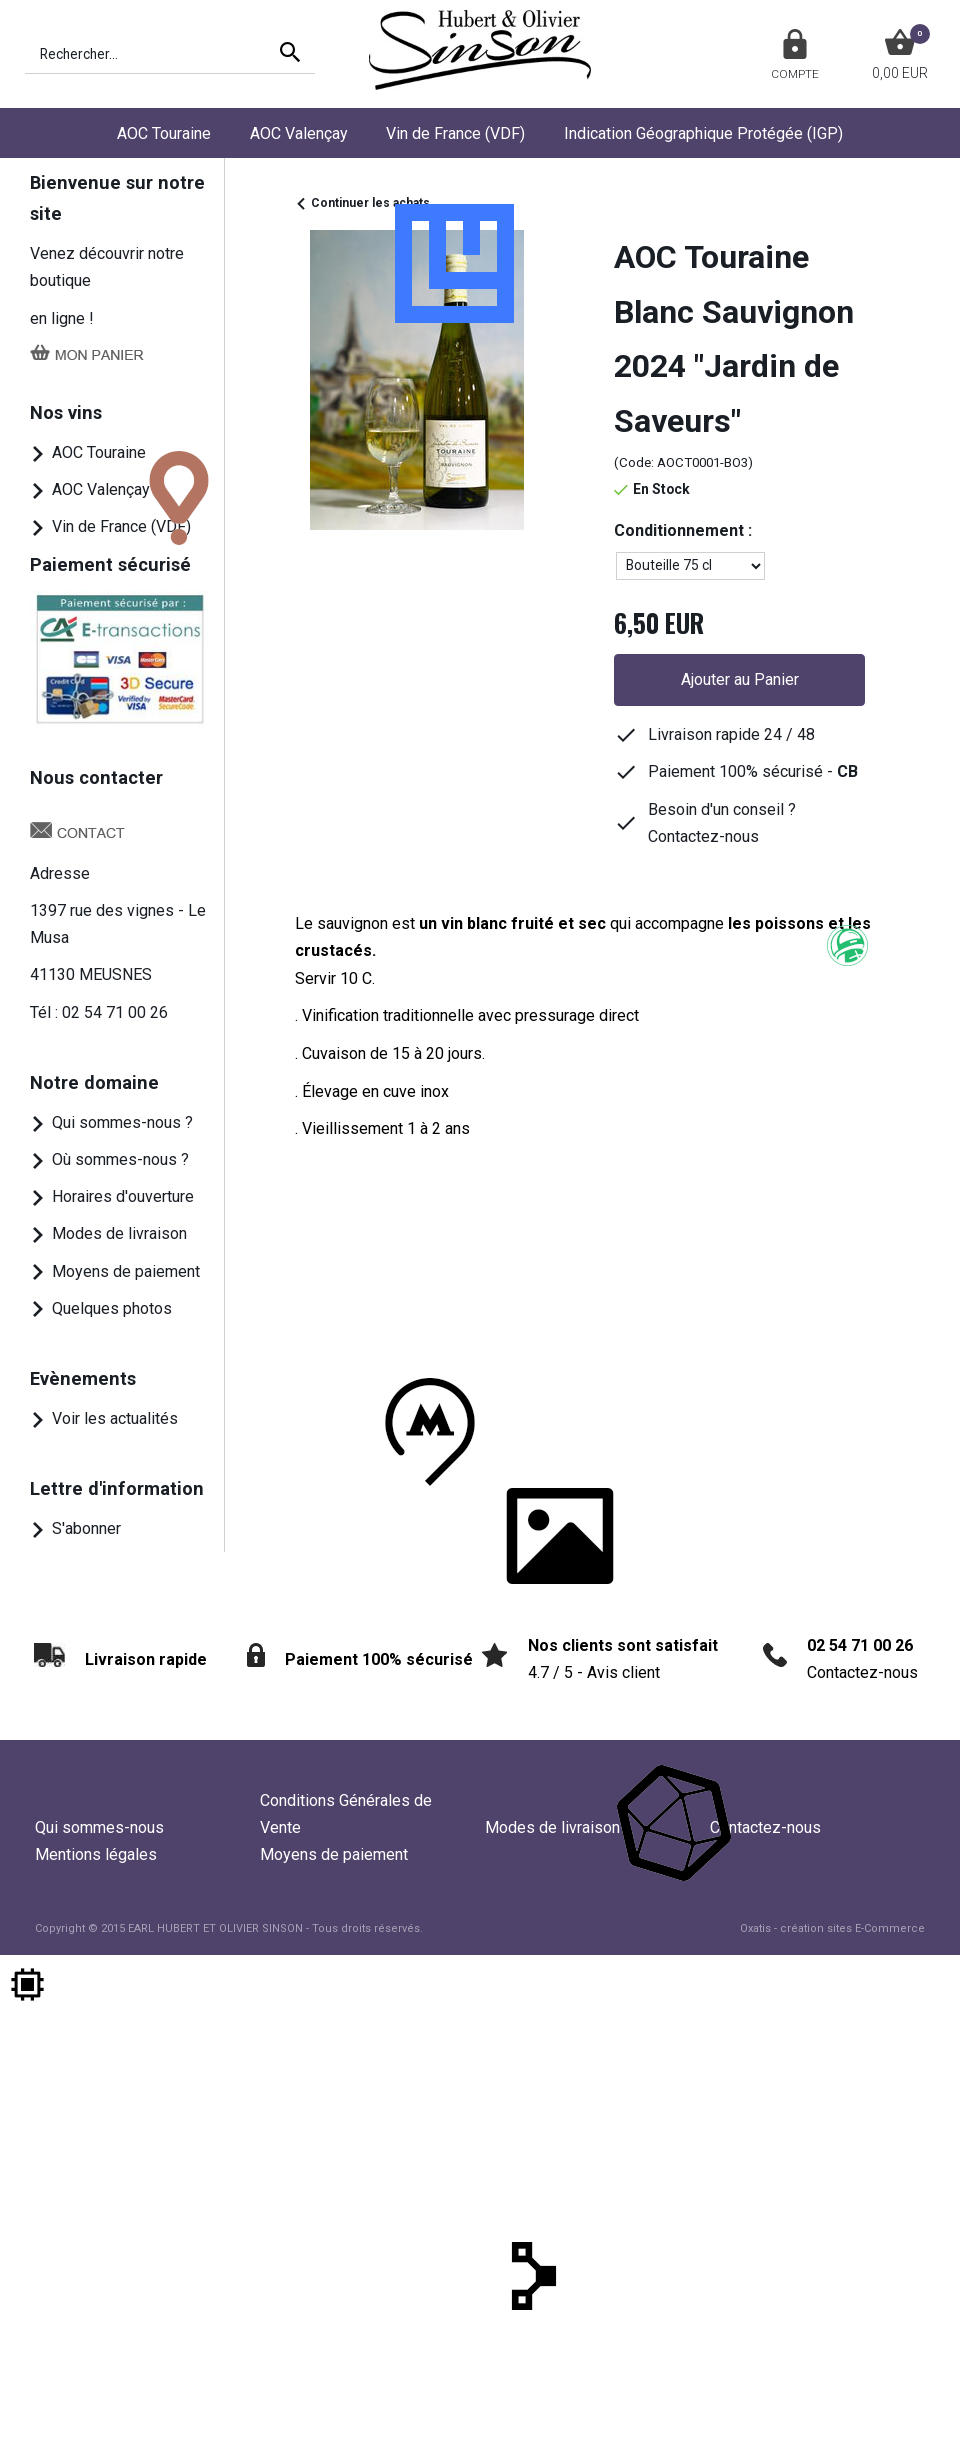 This screenshot has width=960, height=2445. I want to click on visit alternativeto website to find software alternatives, so click(847, 945).